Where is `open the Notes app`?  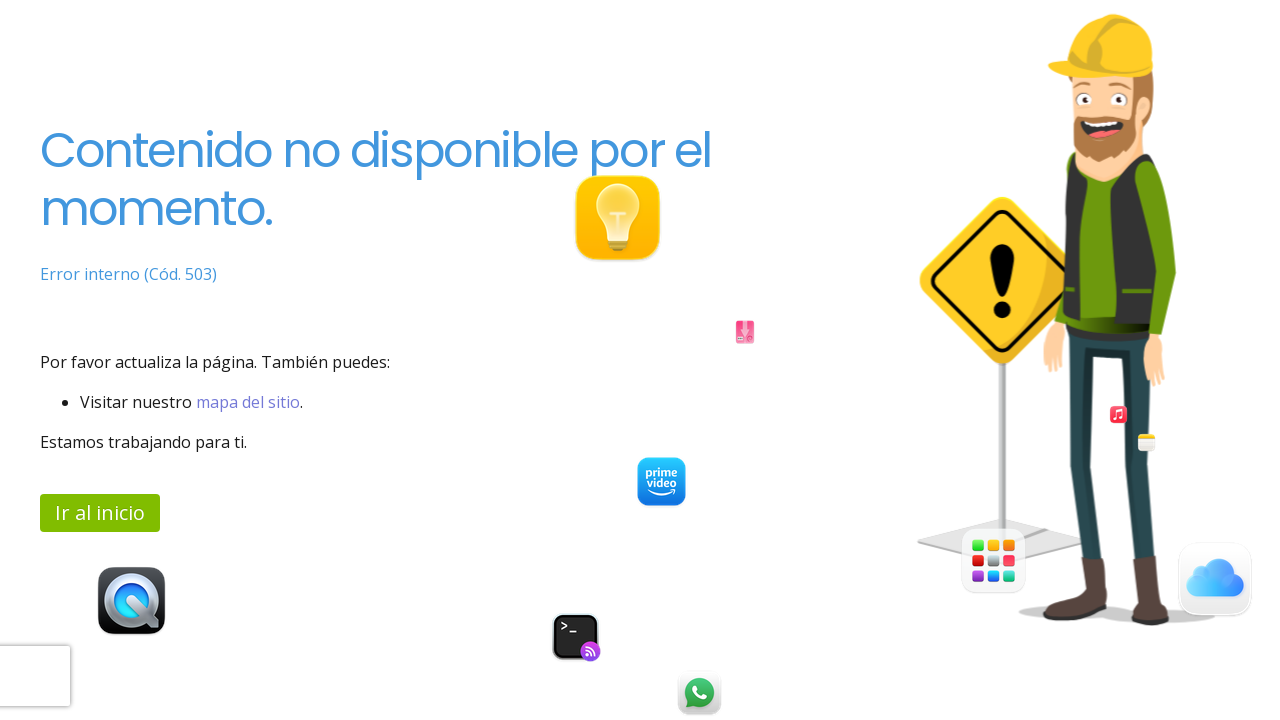
open the Notes app is located at coordinates (1146, 442).